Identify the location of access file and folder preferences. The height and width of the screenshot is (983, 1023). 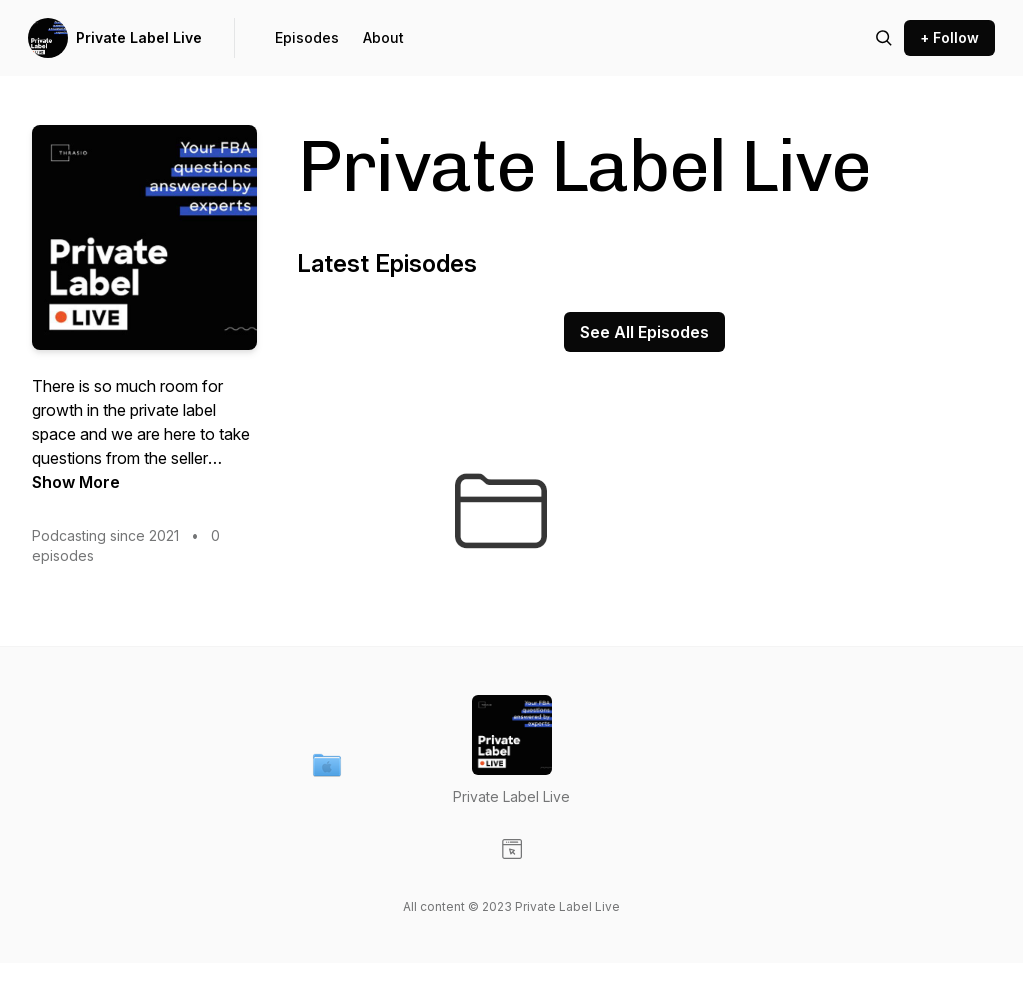
(501, 508).